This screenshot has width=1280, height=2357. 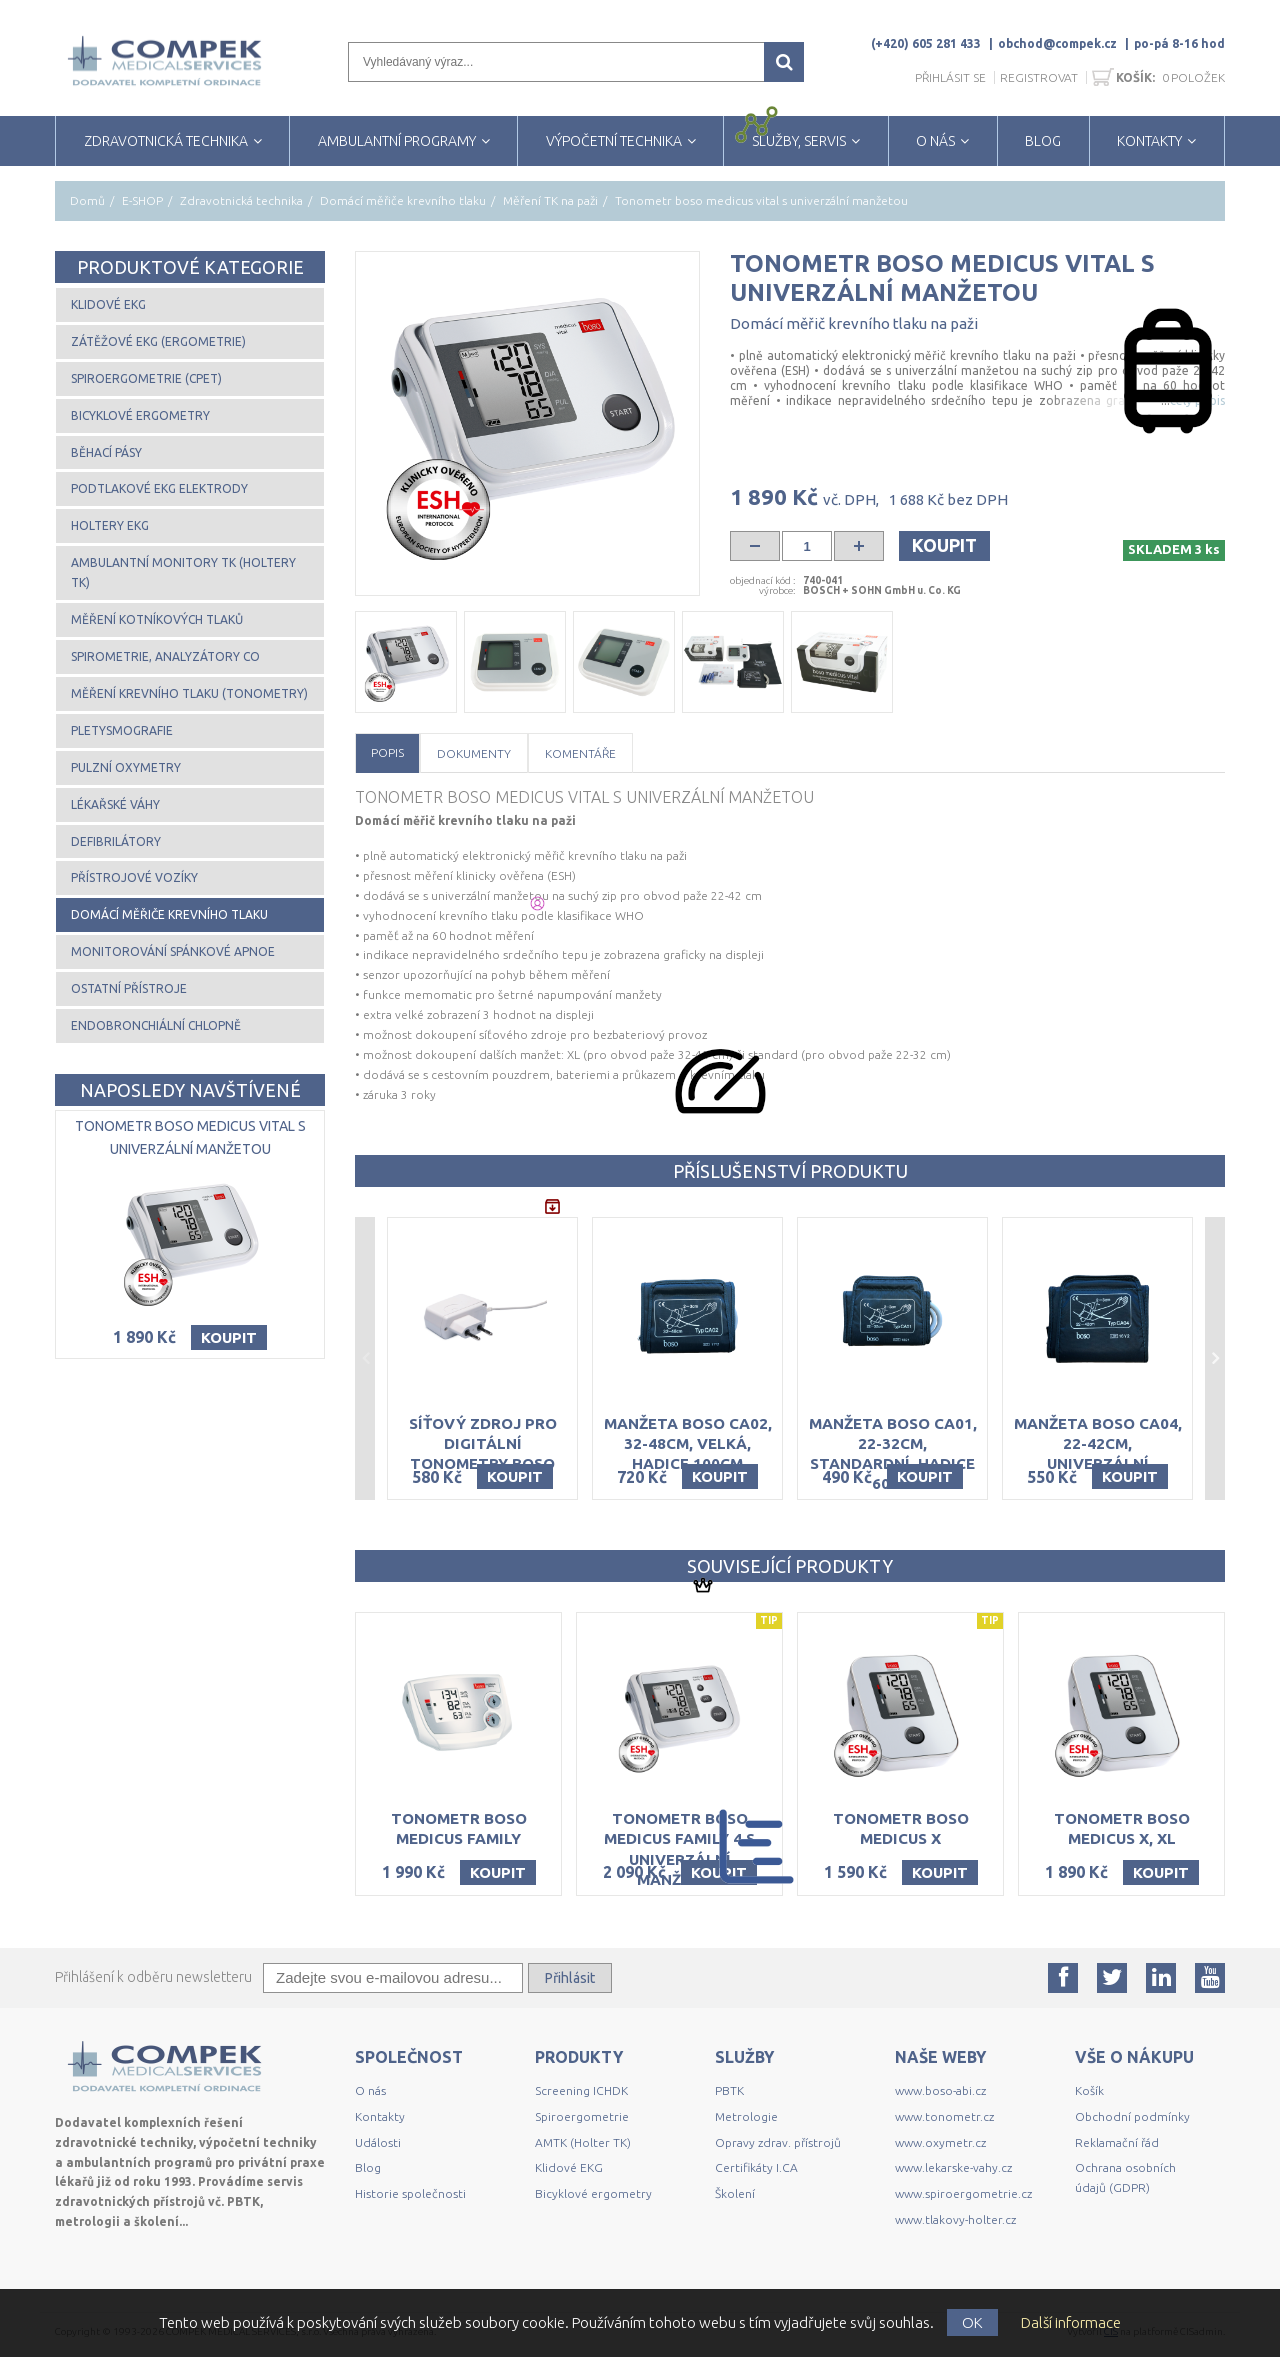 What do you see at coordinates (552, 1206) in the screenshot?
I see `download to local storage` at bounding box center [552, 1206].